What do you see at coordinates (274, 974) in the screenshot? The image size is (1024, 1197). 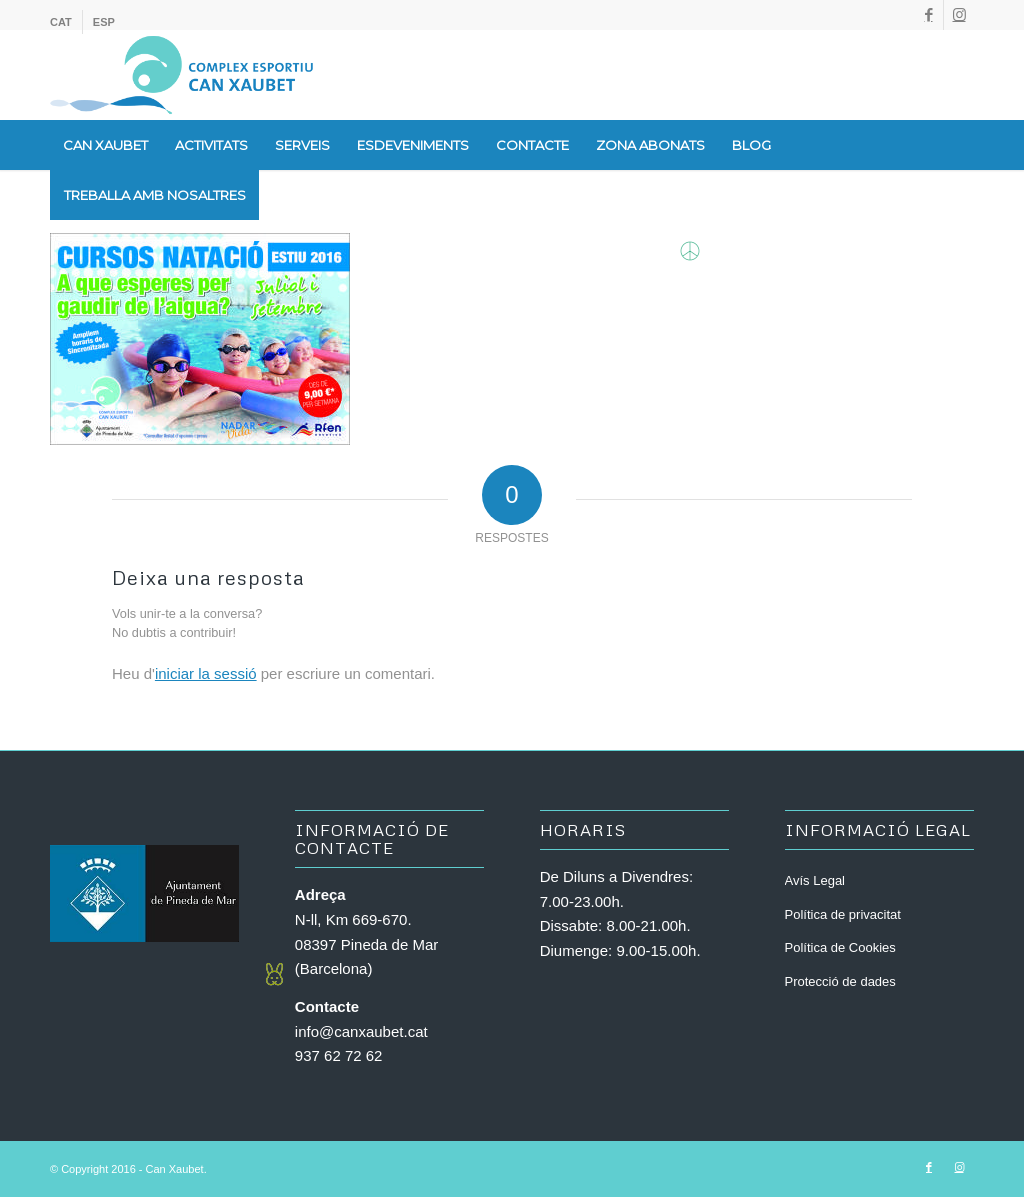 I see `access pet or animal-related features` at bounding box center [274, 974].